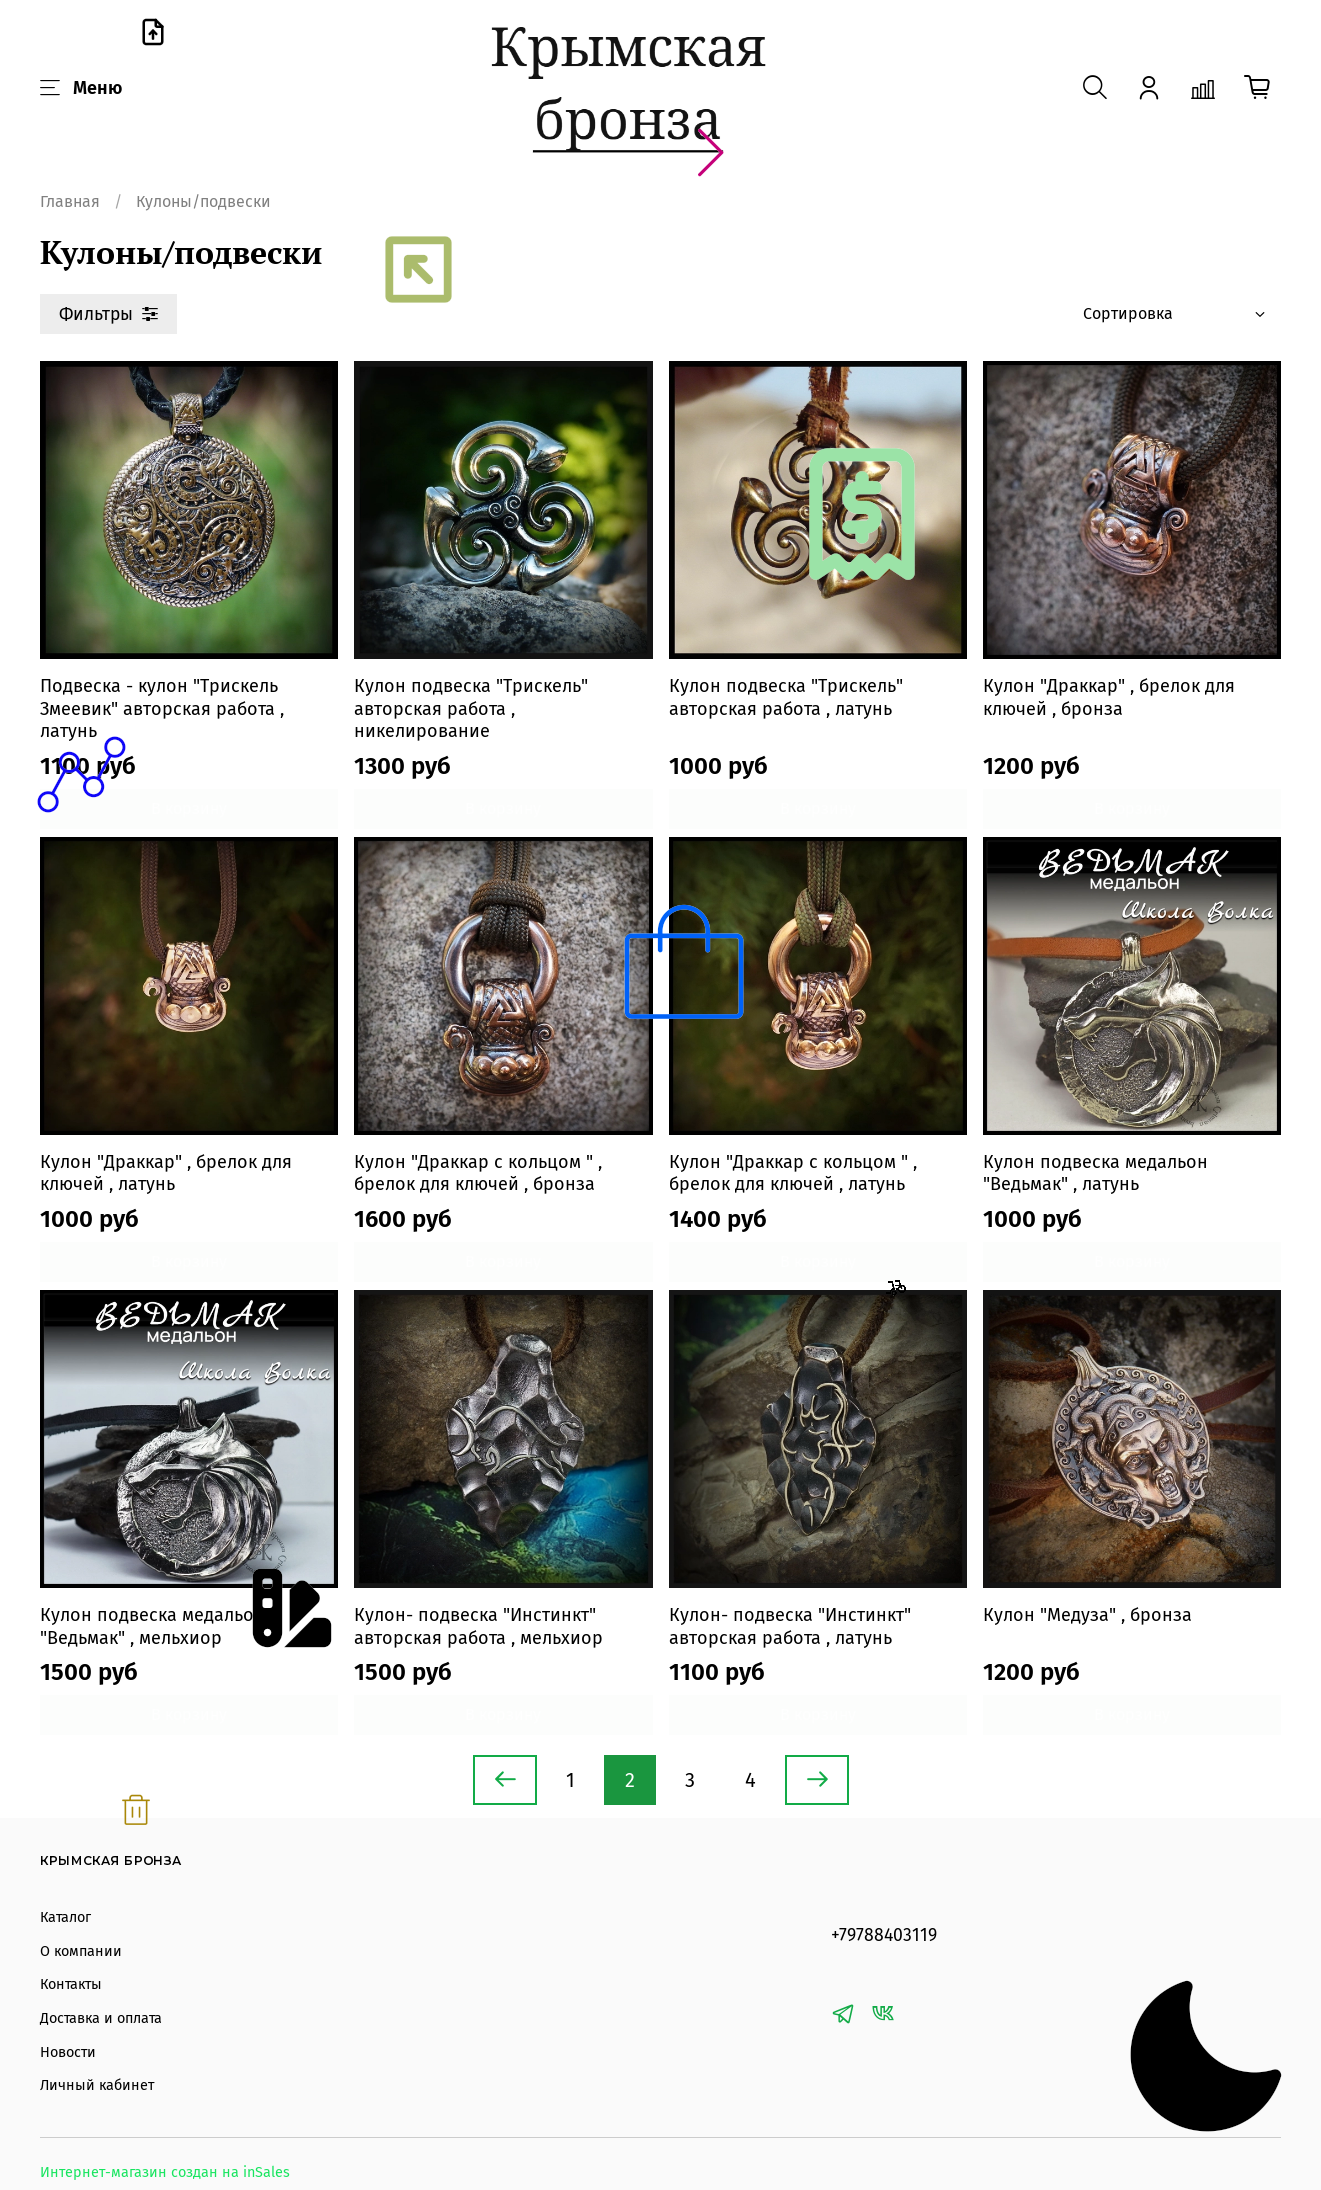 The height and width of the screenshot is (2190, 1321). I want to click on delete selected item, so click(136, 1811).